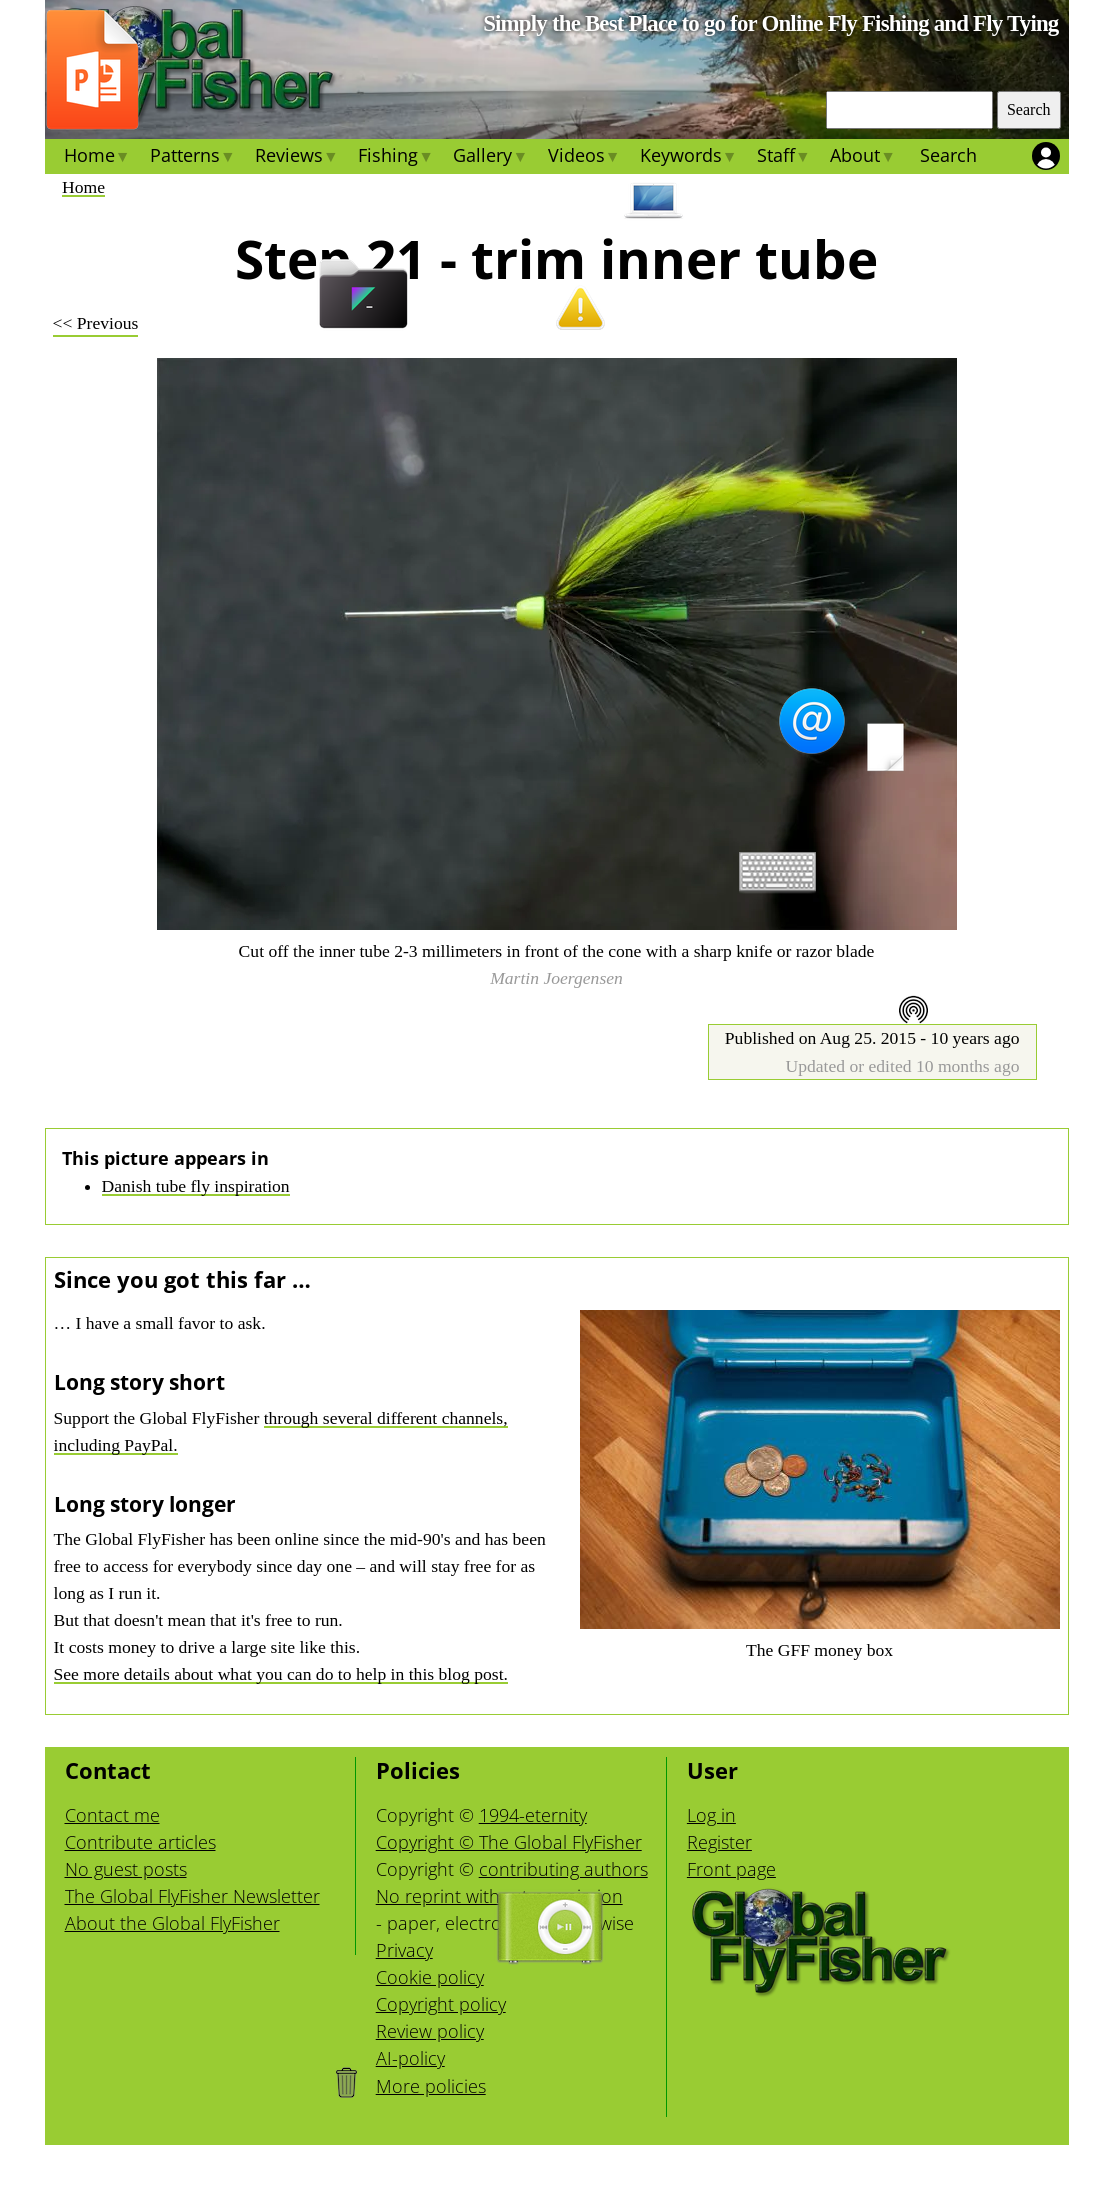 The image size is (1113, 2205). What do you see at coordinates (913, 1009) in the screenshot?
I see `access AirDrop file sharing` at bounding box center [913, 1009].